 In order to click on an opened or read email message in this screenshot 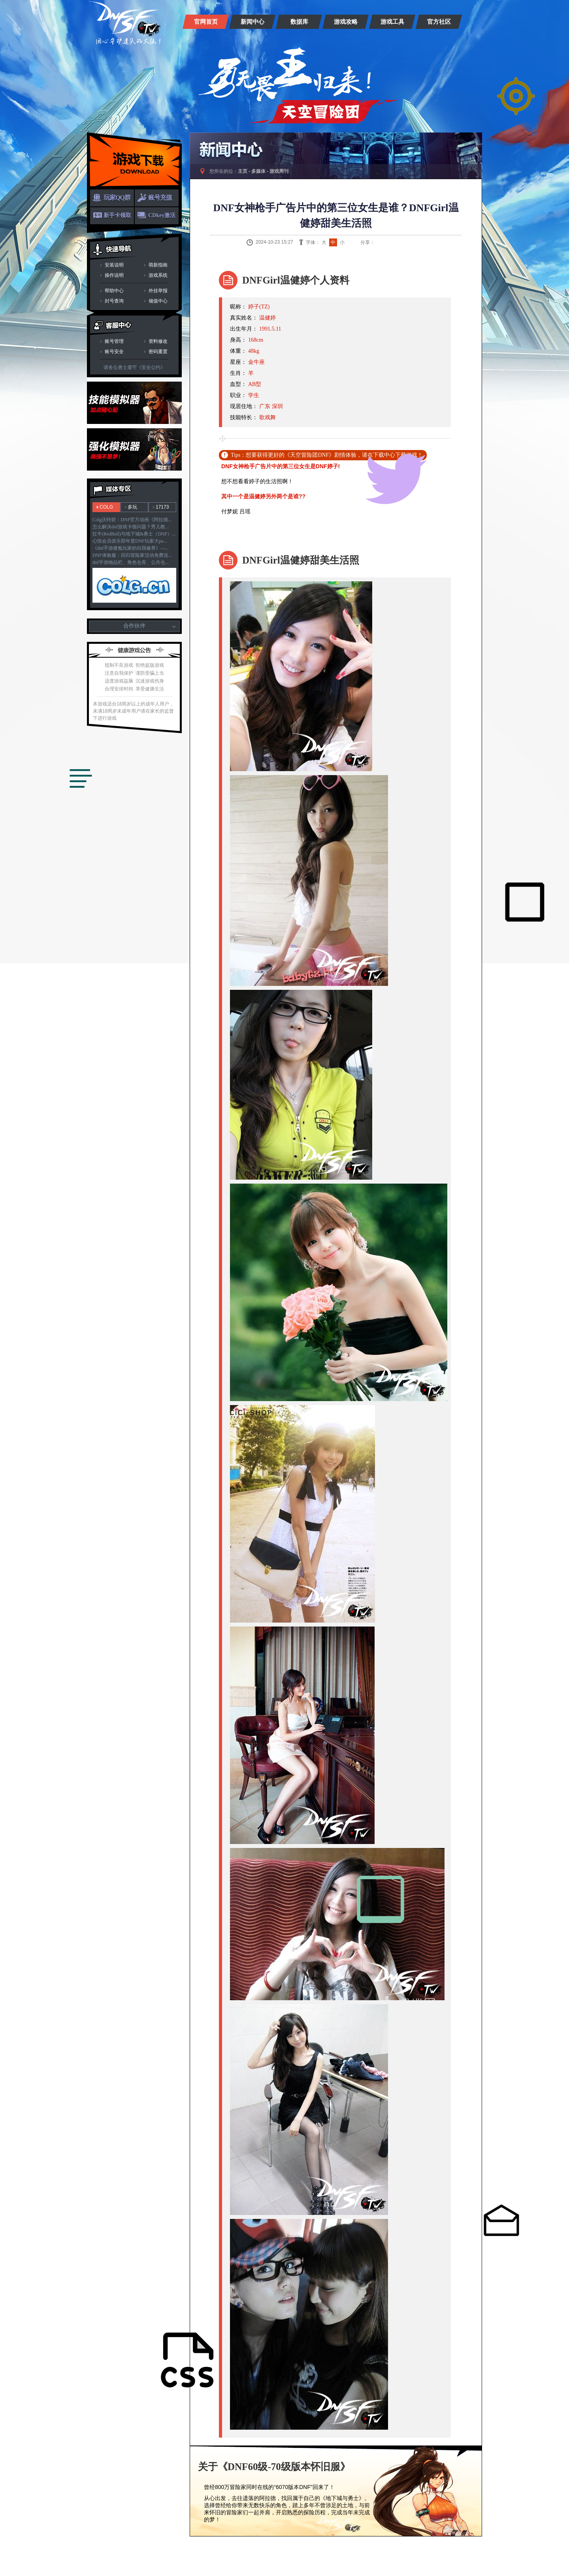, I will do `click(501, 2221)`.